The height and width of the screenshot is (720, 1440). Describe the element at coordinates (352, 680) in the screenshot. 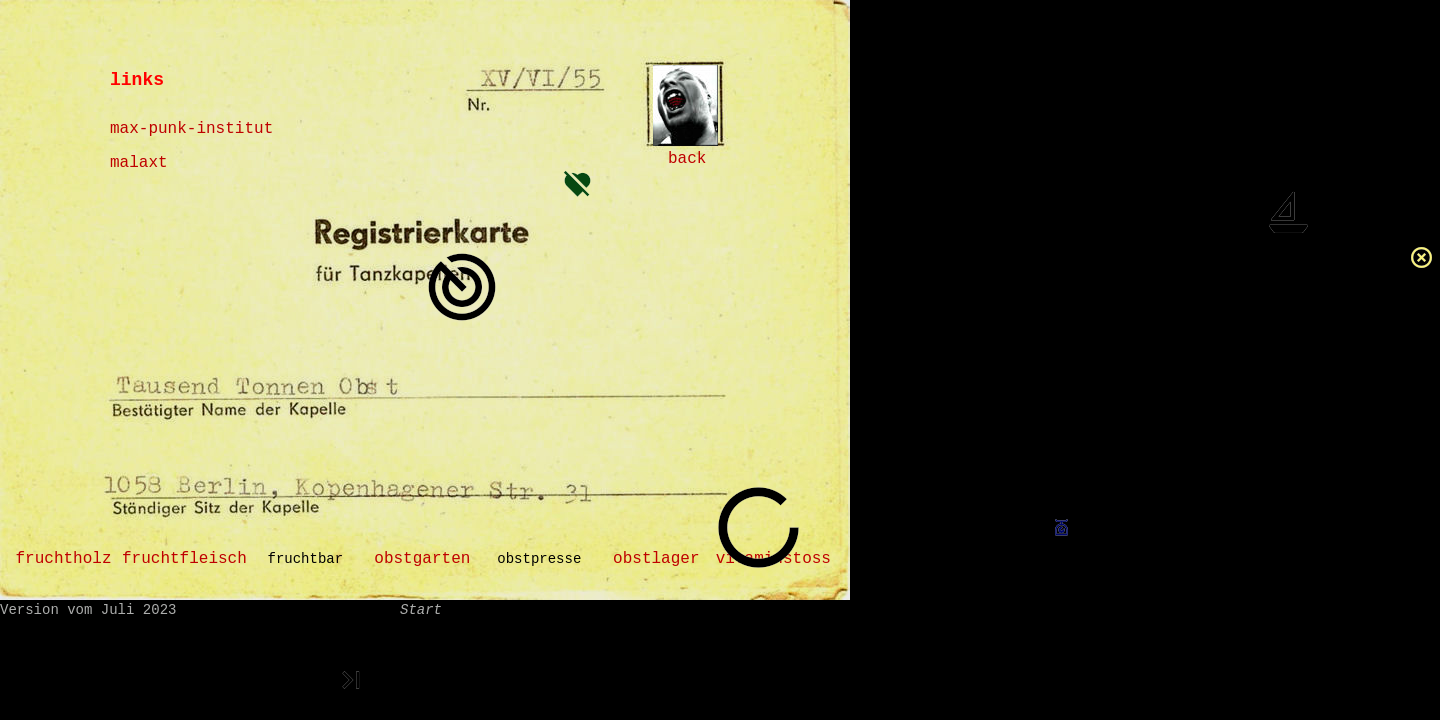

I see `skip to the end of a track or playlist` at that location.